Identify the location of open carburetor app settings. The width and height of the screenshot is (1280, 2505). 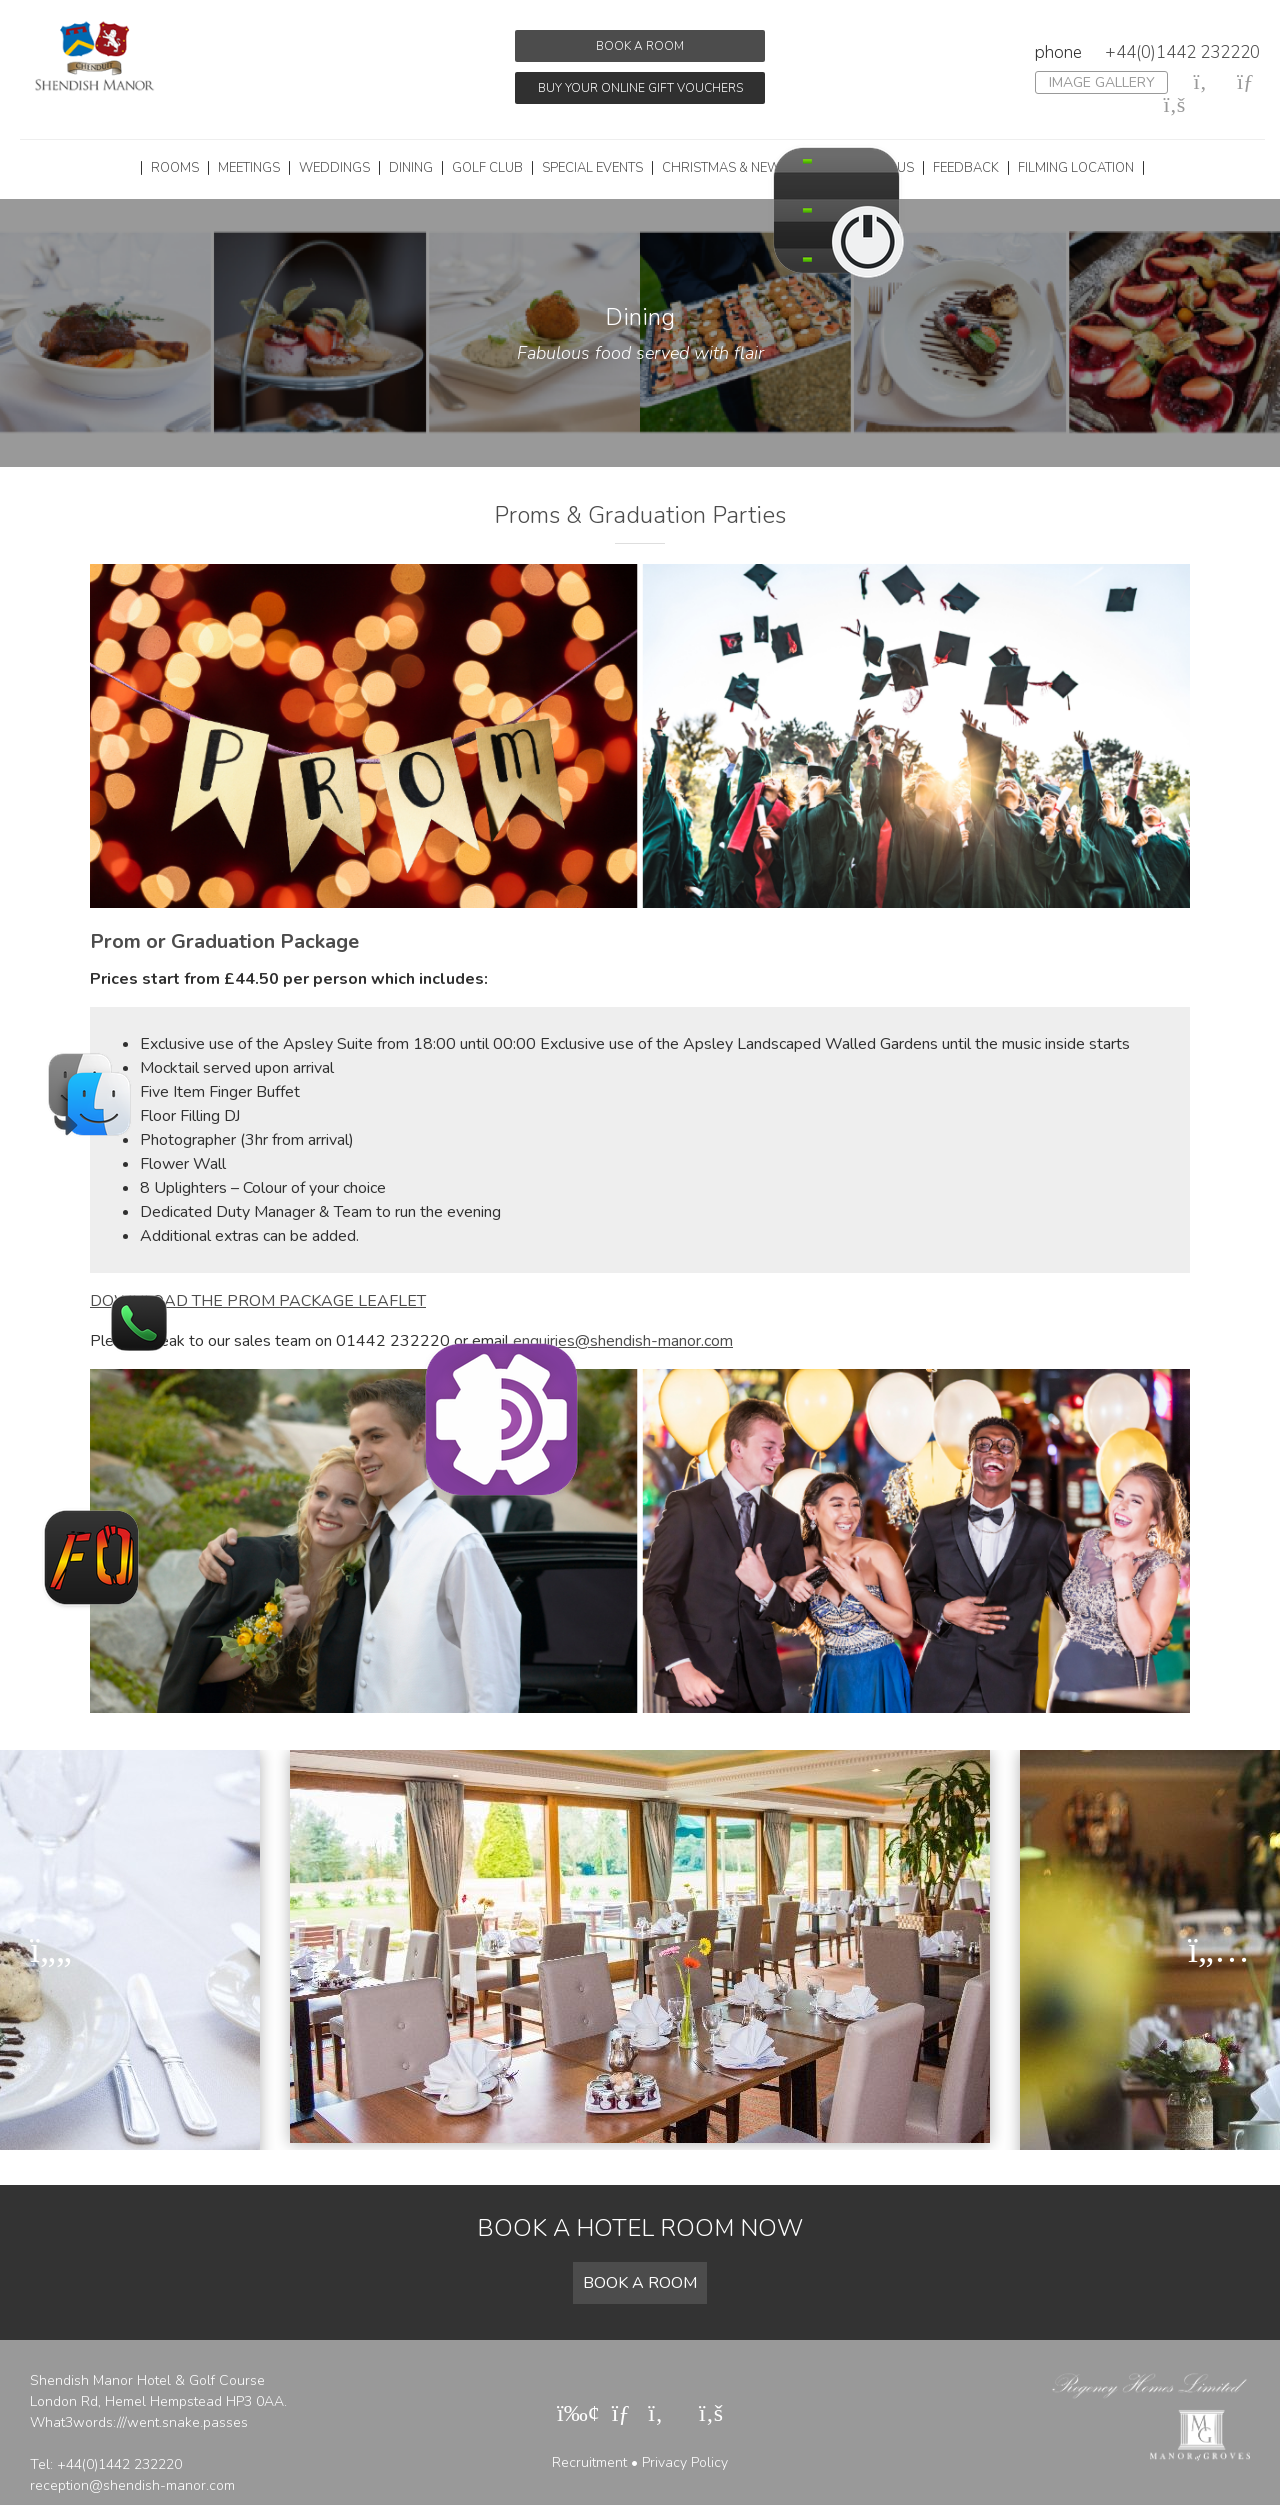
(501, 1419).